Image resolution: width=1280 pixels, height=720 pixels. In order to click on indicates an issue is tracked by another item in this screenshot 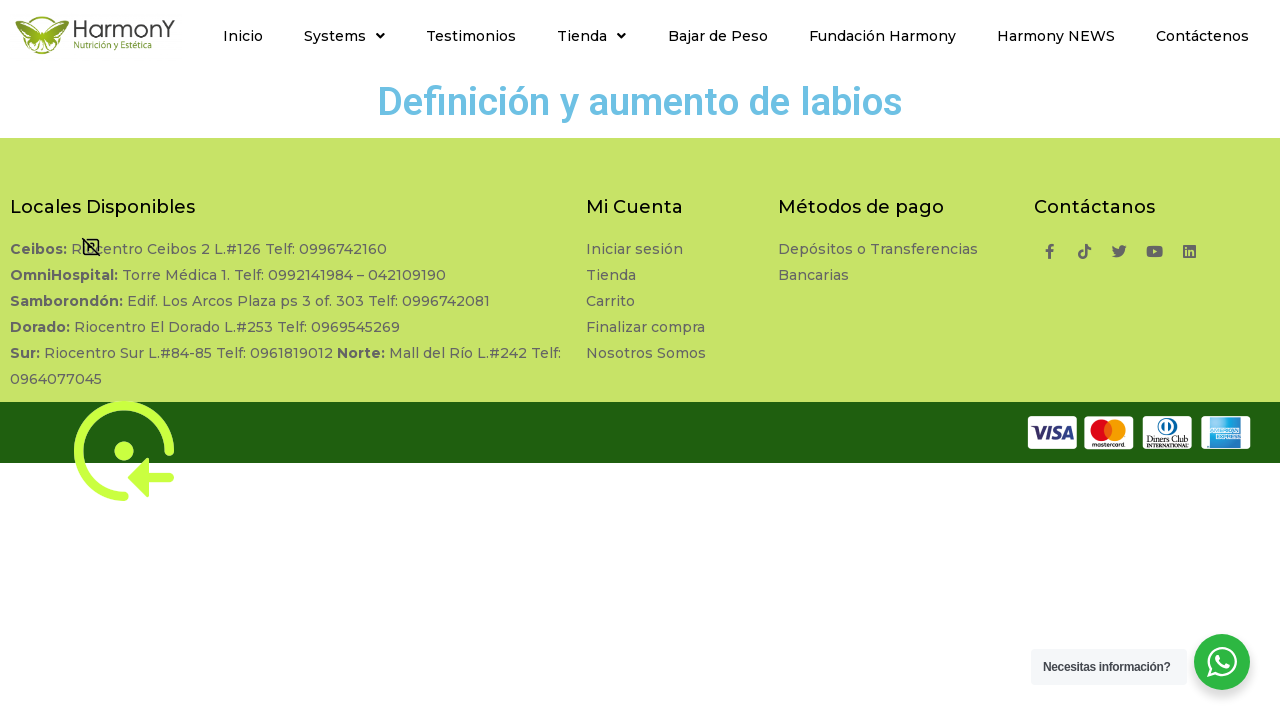, I will do `click(124, 451)`.